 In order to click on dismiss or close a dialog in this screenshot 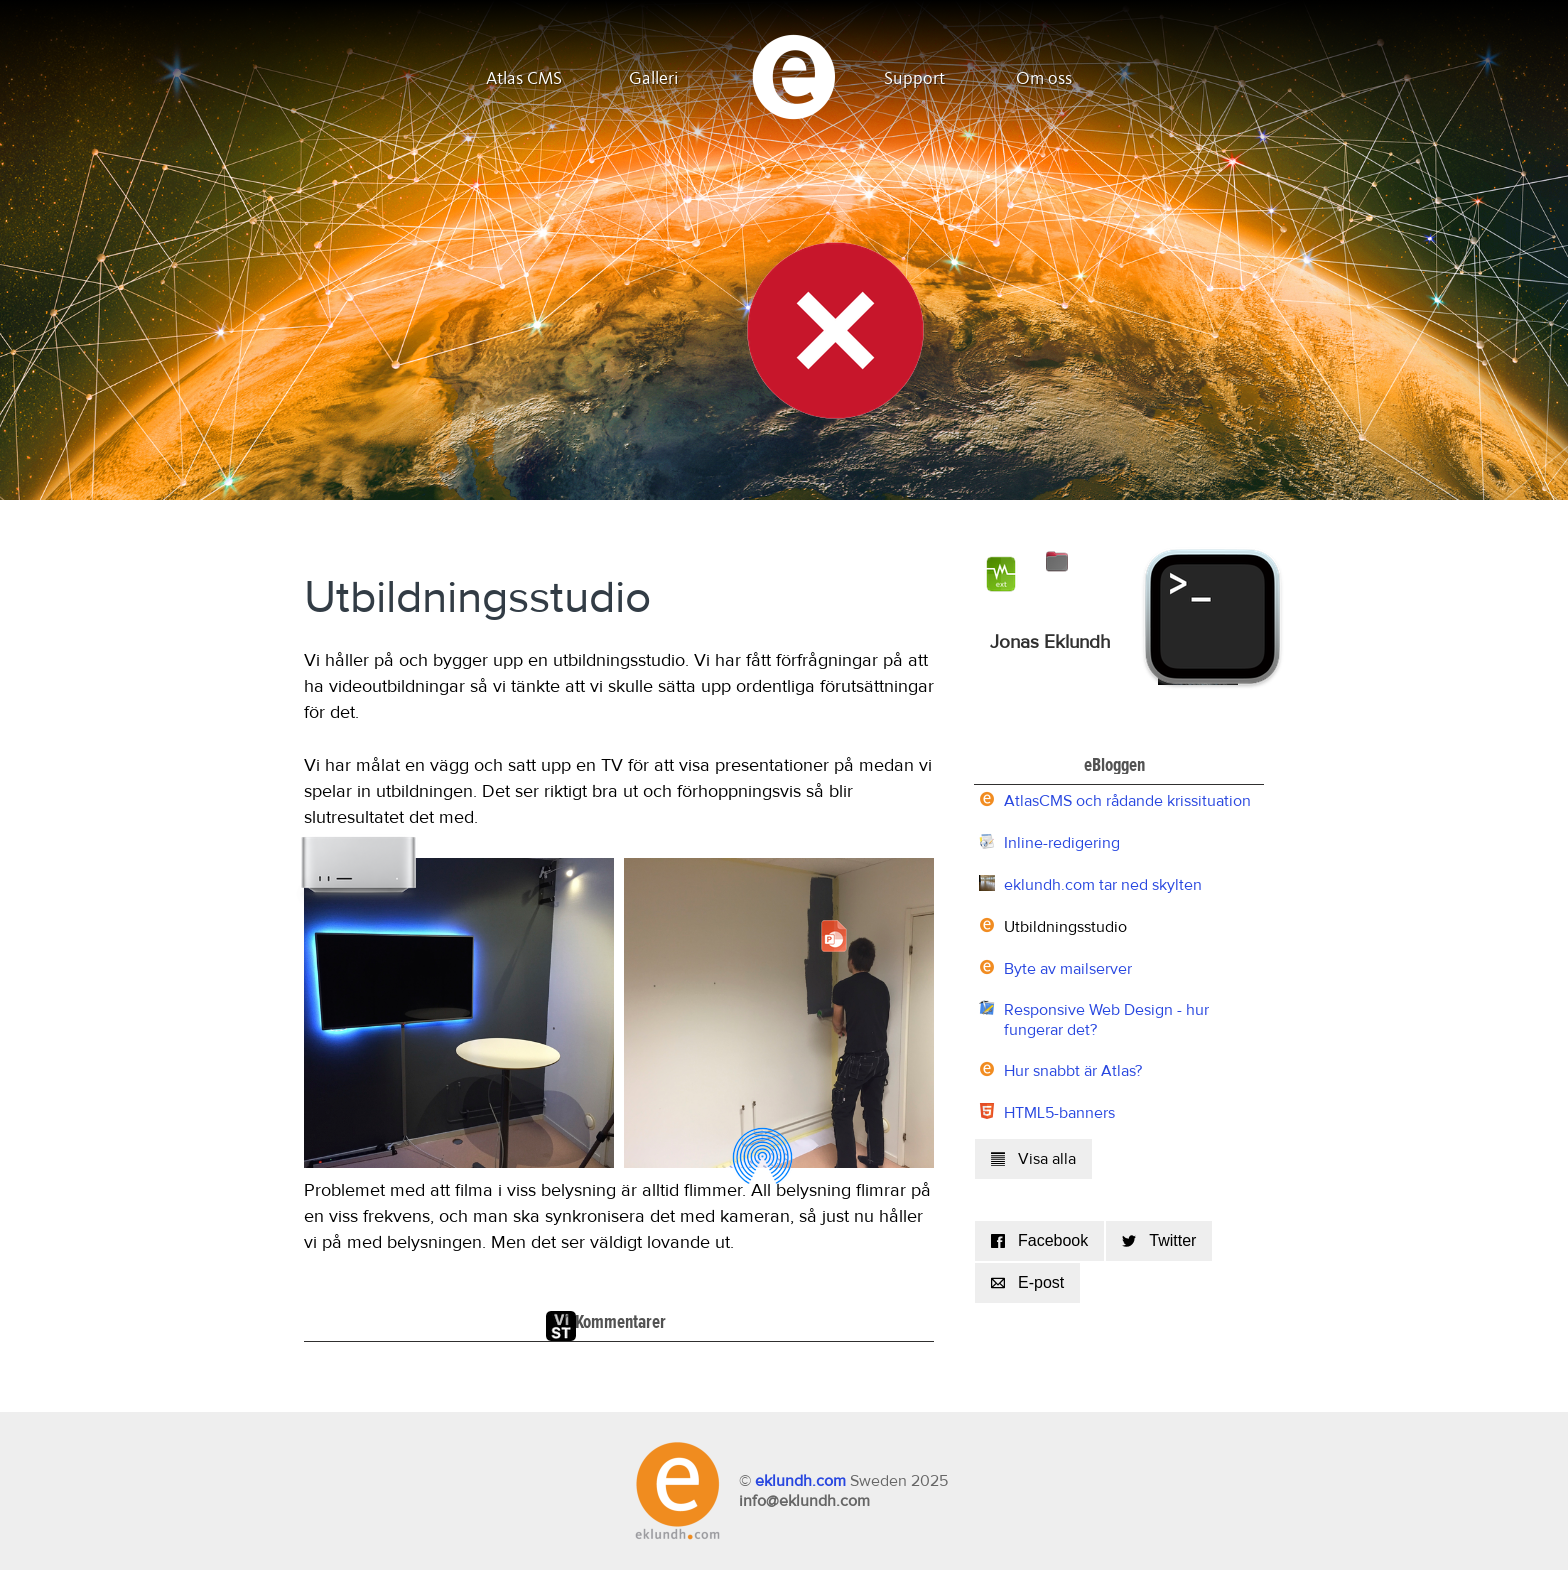, I will do `click(835, 330)`.